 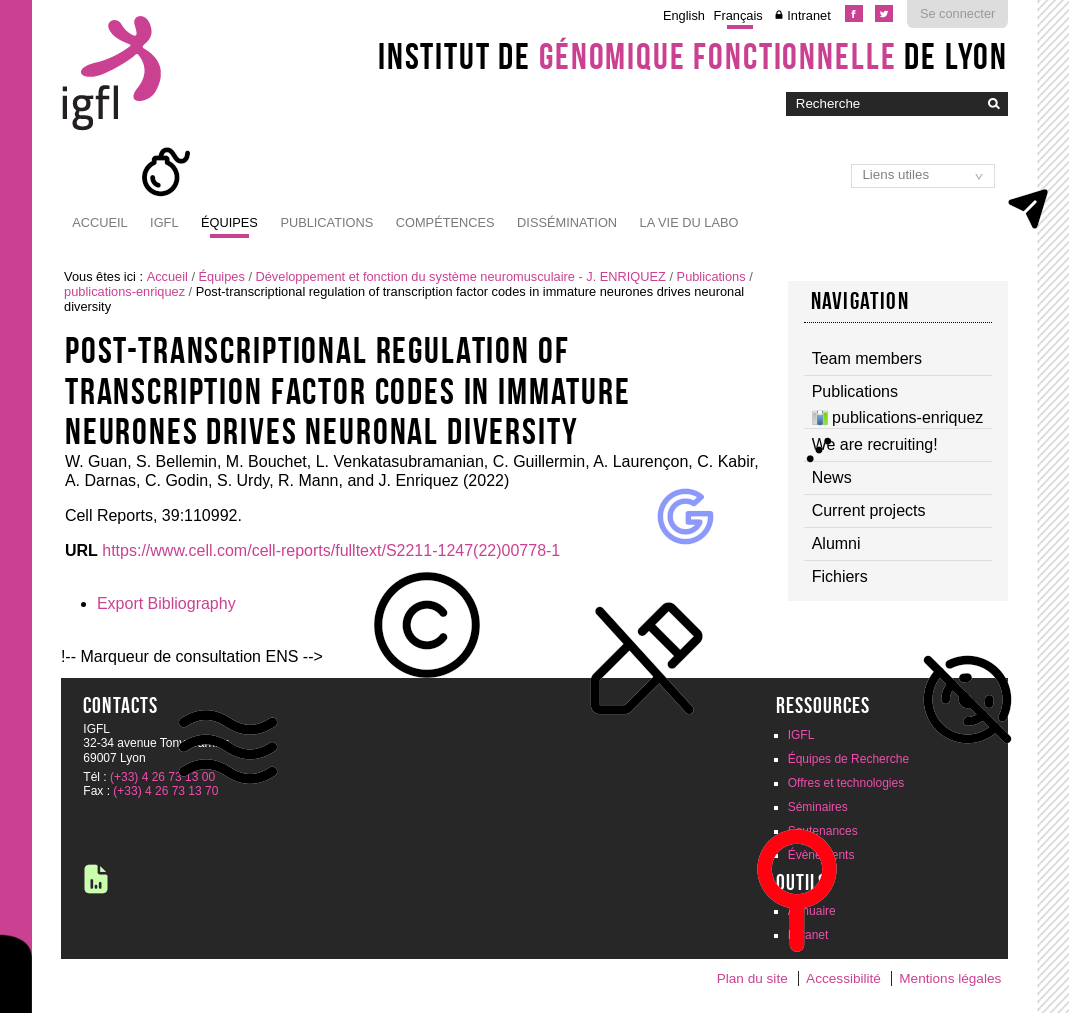 I want to click on view file analytics or statistics, so click(x=96, y=879).